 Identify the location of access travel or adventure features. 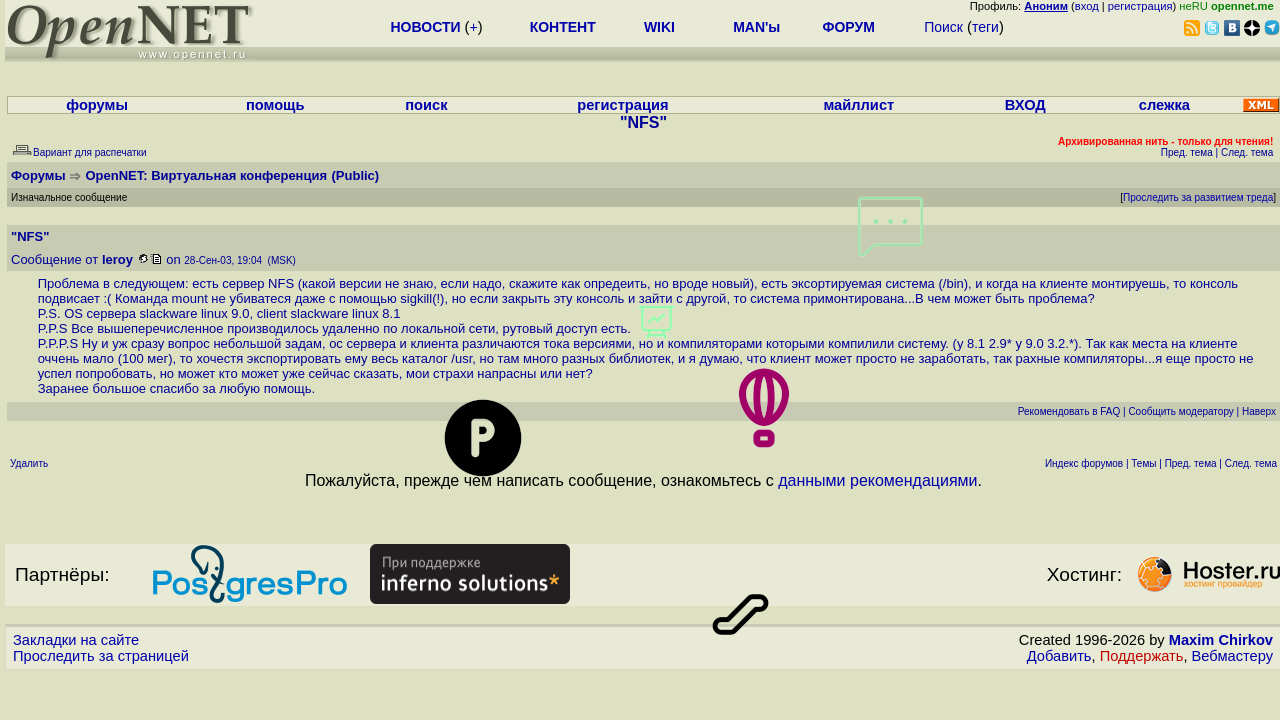
(764, 408).